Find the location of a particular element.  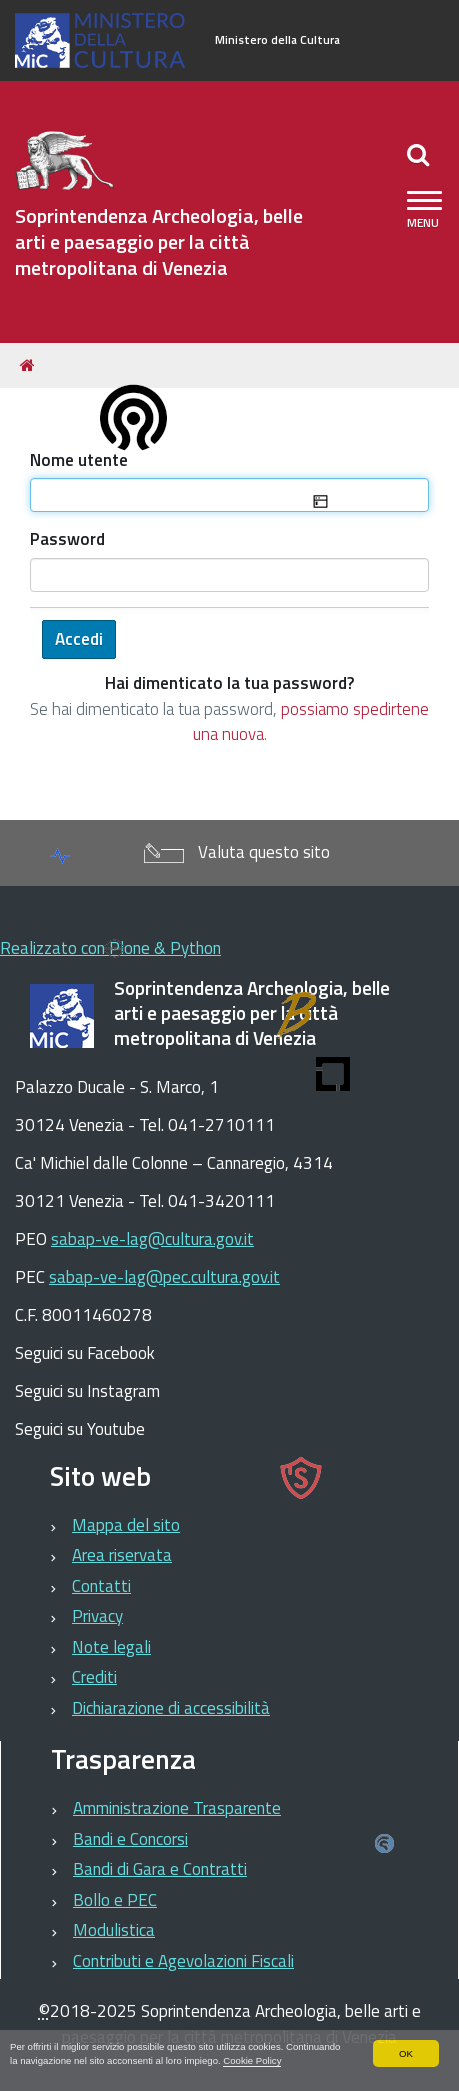

open terminal or command line interface is located at coordinates (320, 501).